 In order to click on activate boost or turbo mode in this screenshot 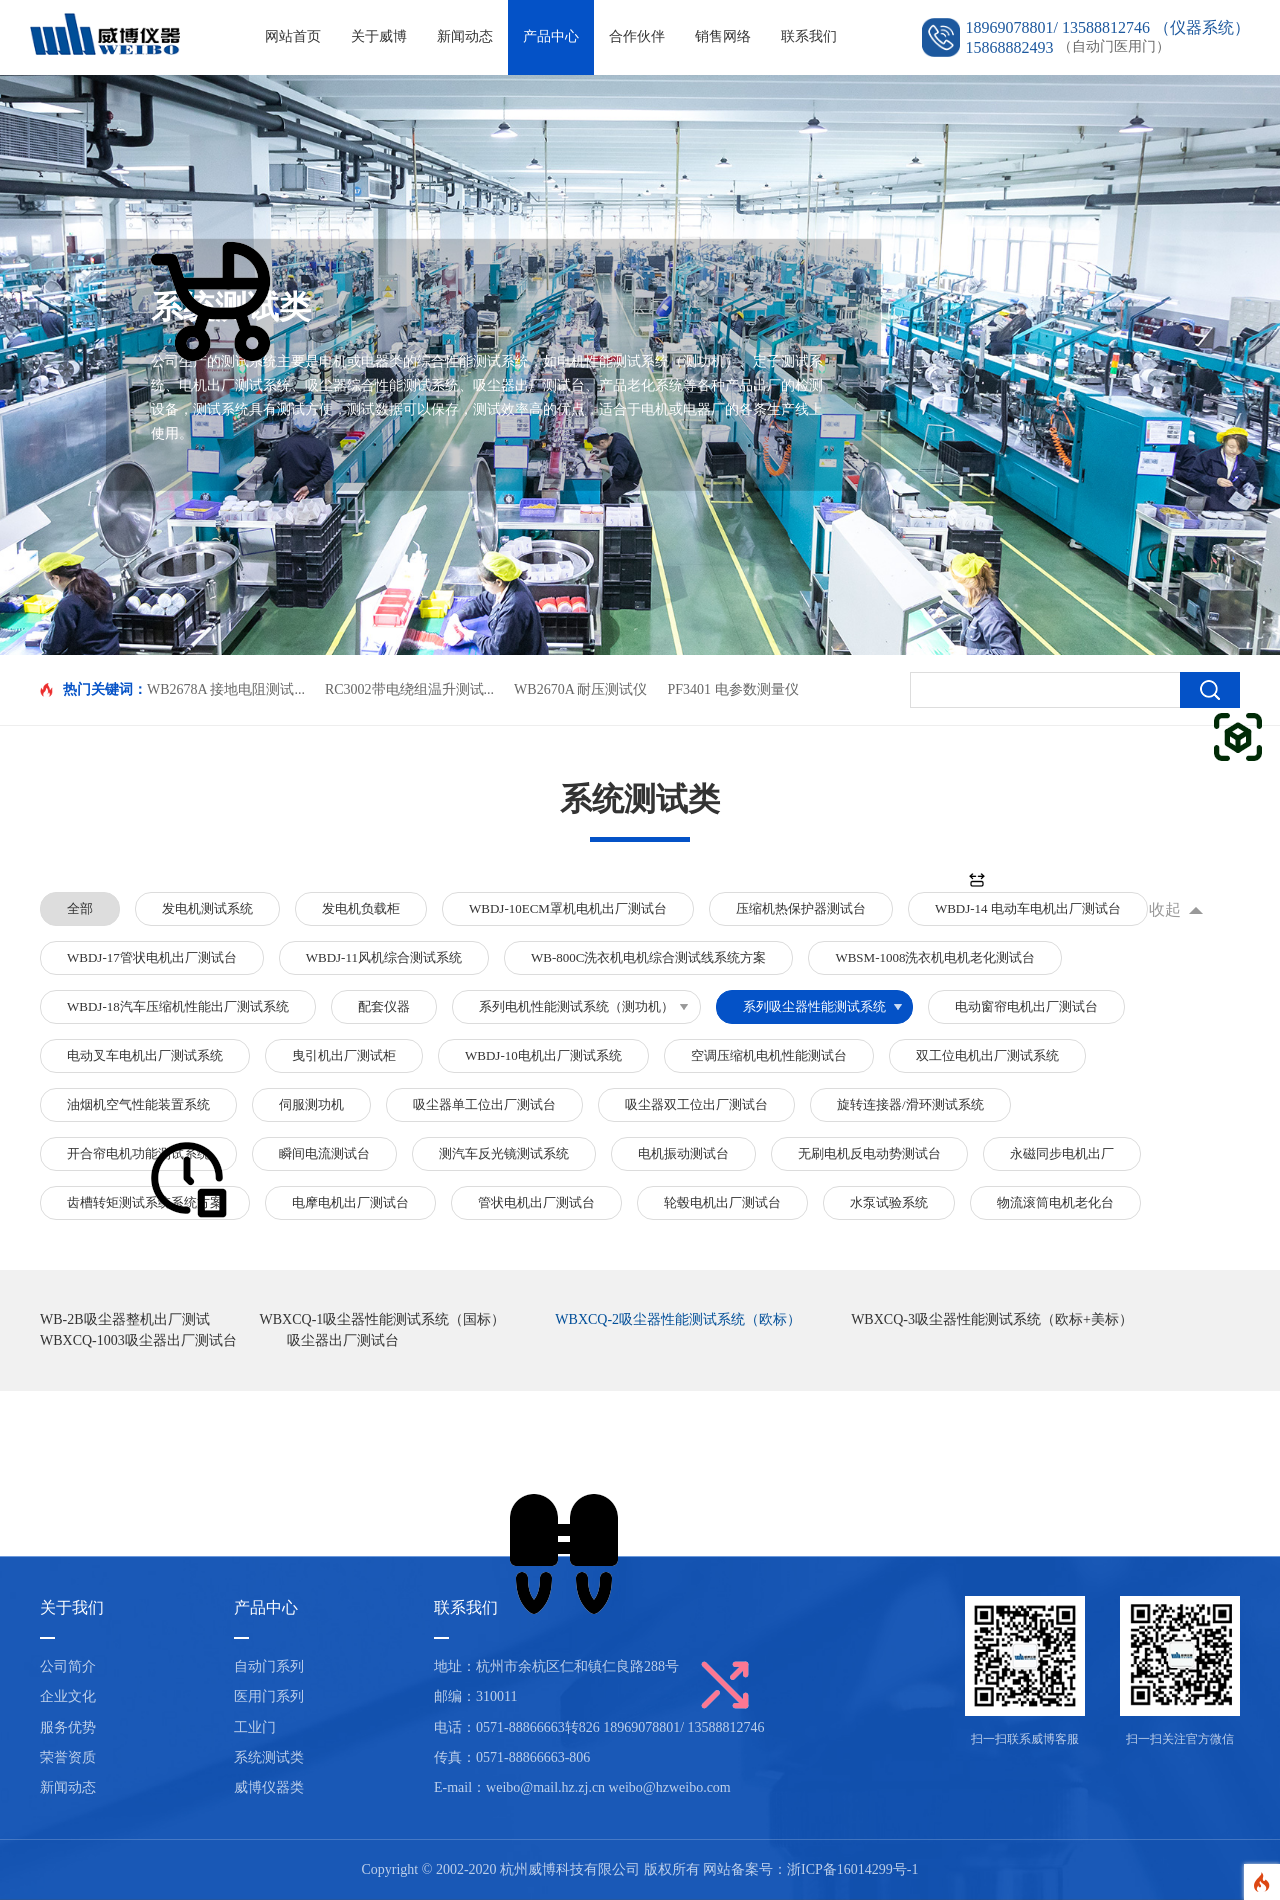, I will do `click(564, 1554)`.